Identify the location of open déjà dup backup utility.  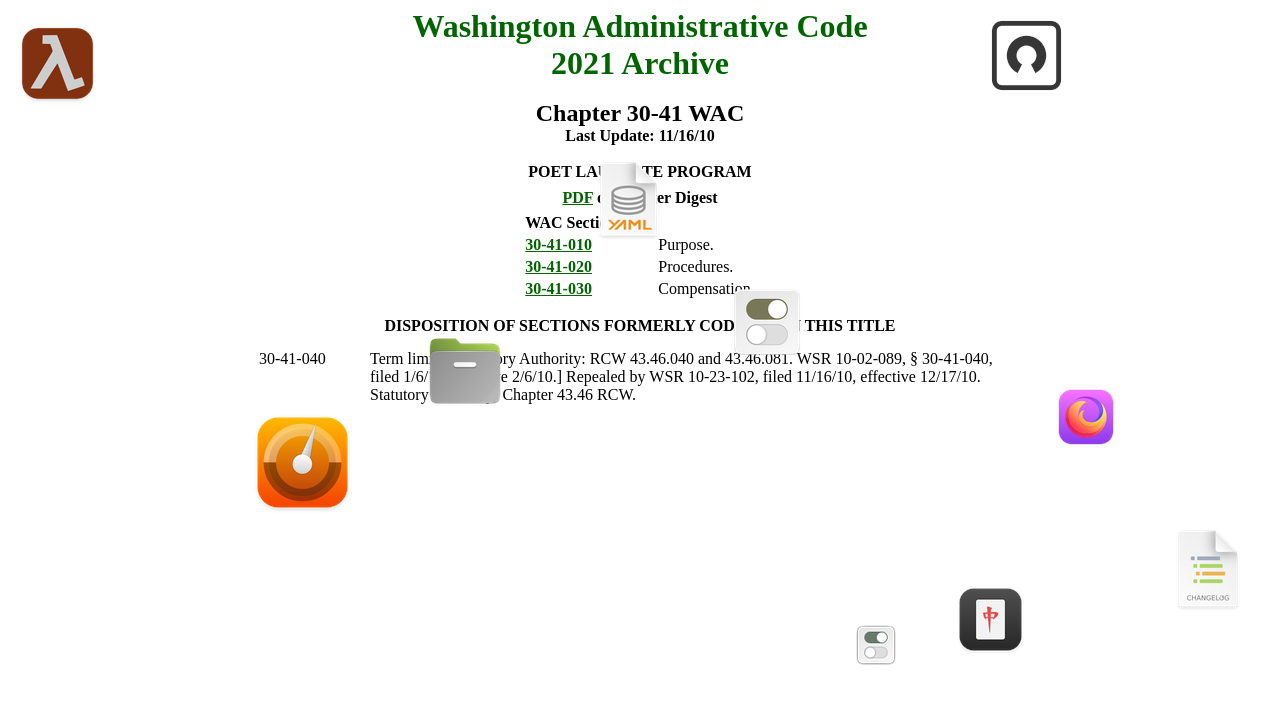
(1026, 55).